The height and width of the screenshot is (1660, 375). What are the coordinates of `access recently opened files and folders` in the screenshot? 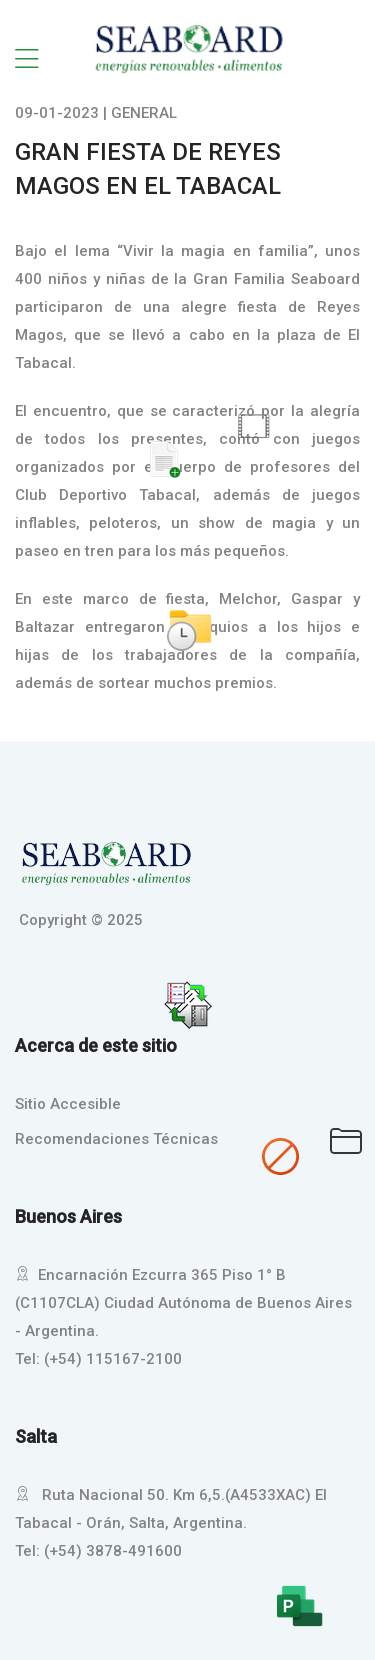 It's located at (190, 627).